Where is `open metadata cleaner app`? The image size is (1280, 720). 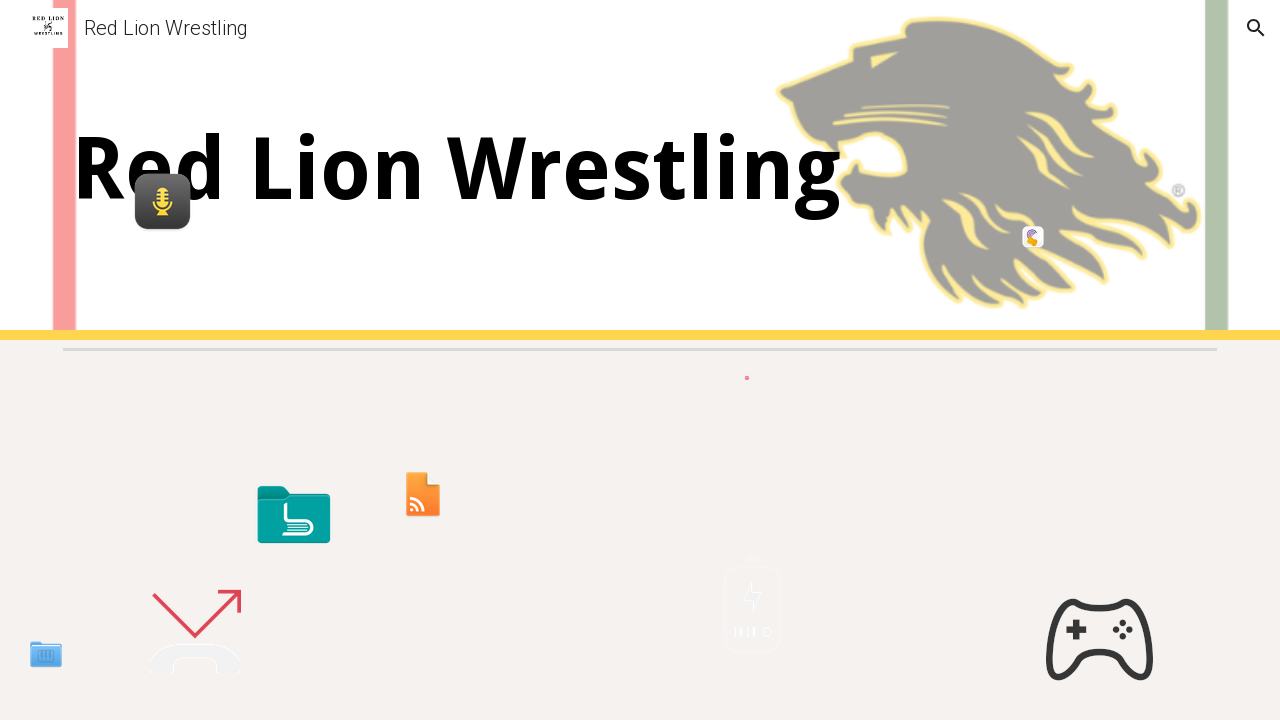
open metadata cleaner app is located at coordinates (1033, 237).